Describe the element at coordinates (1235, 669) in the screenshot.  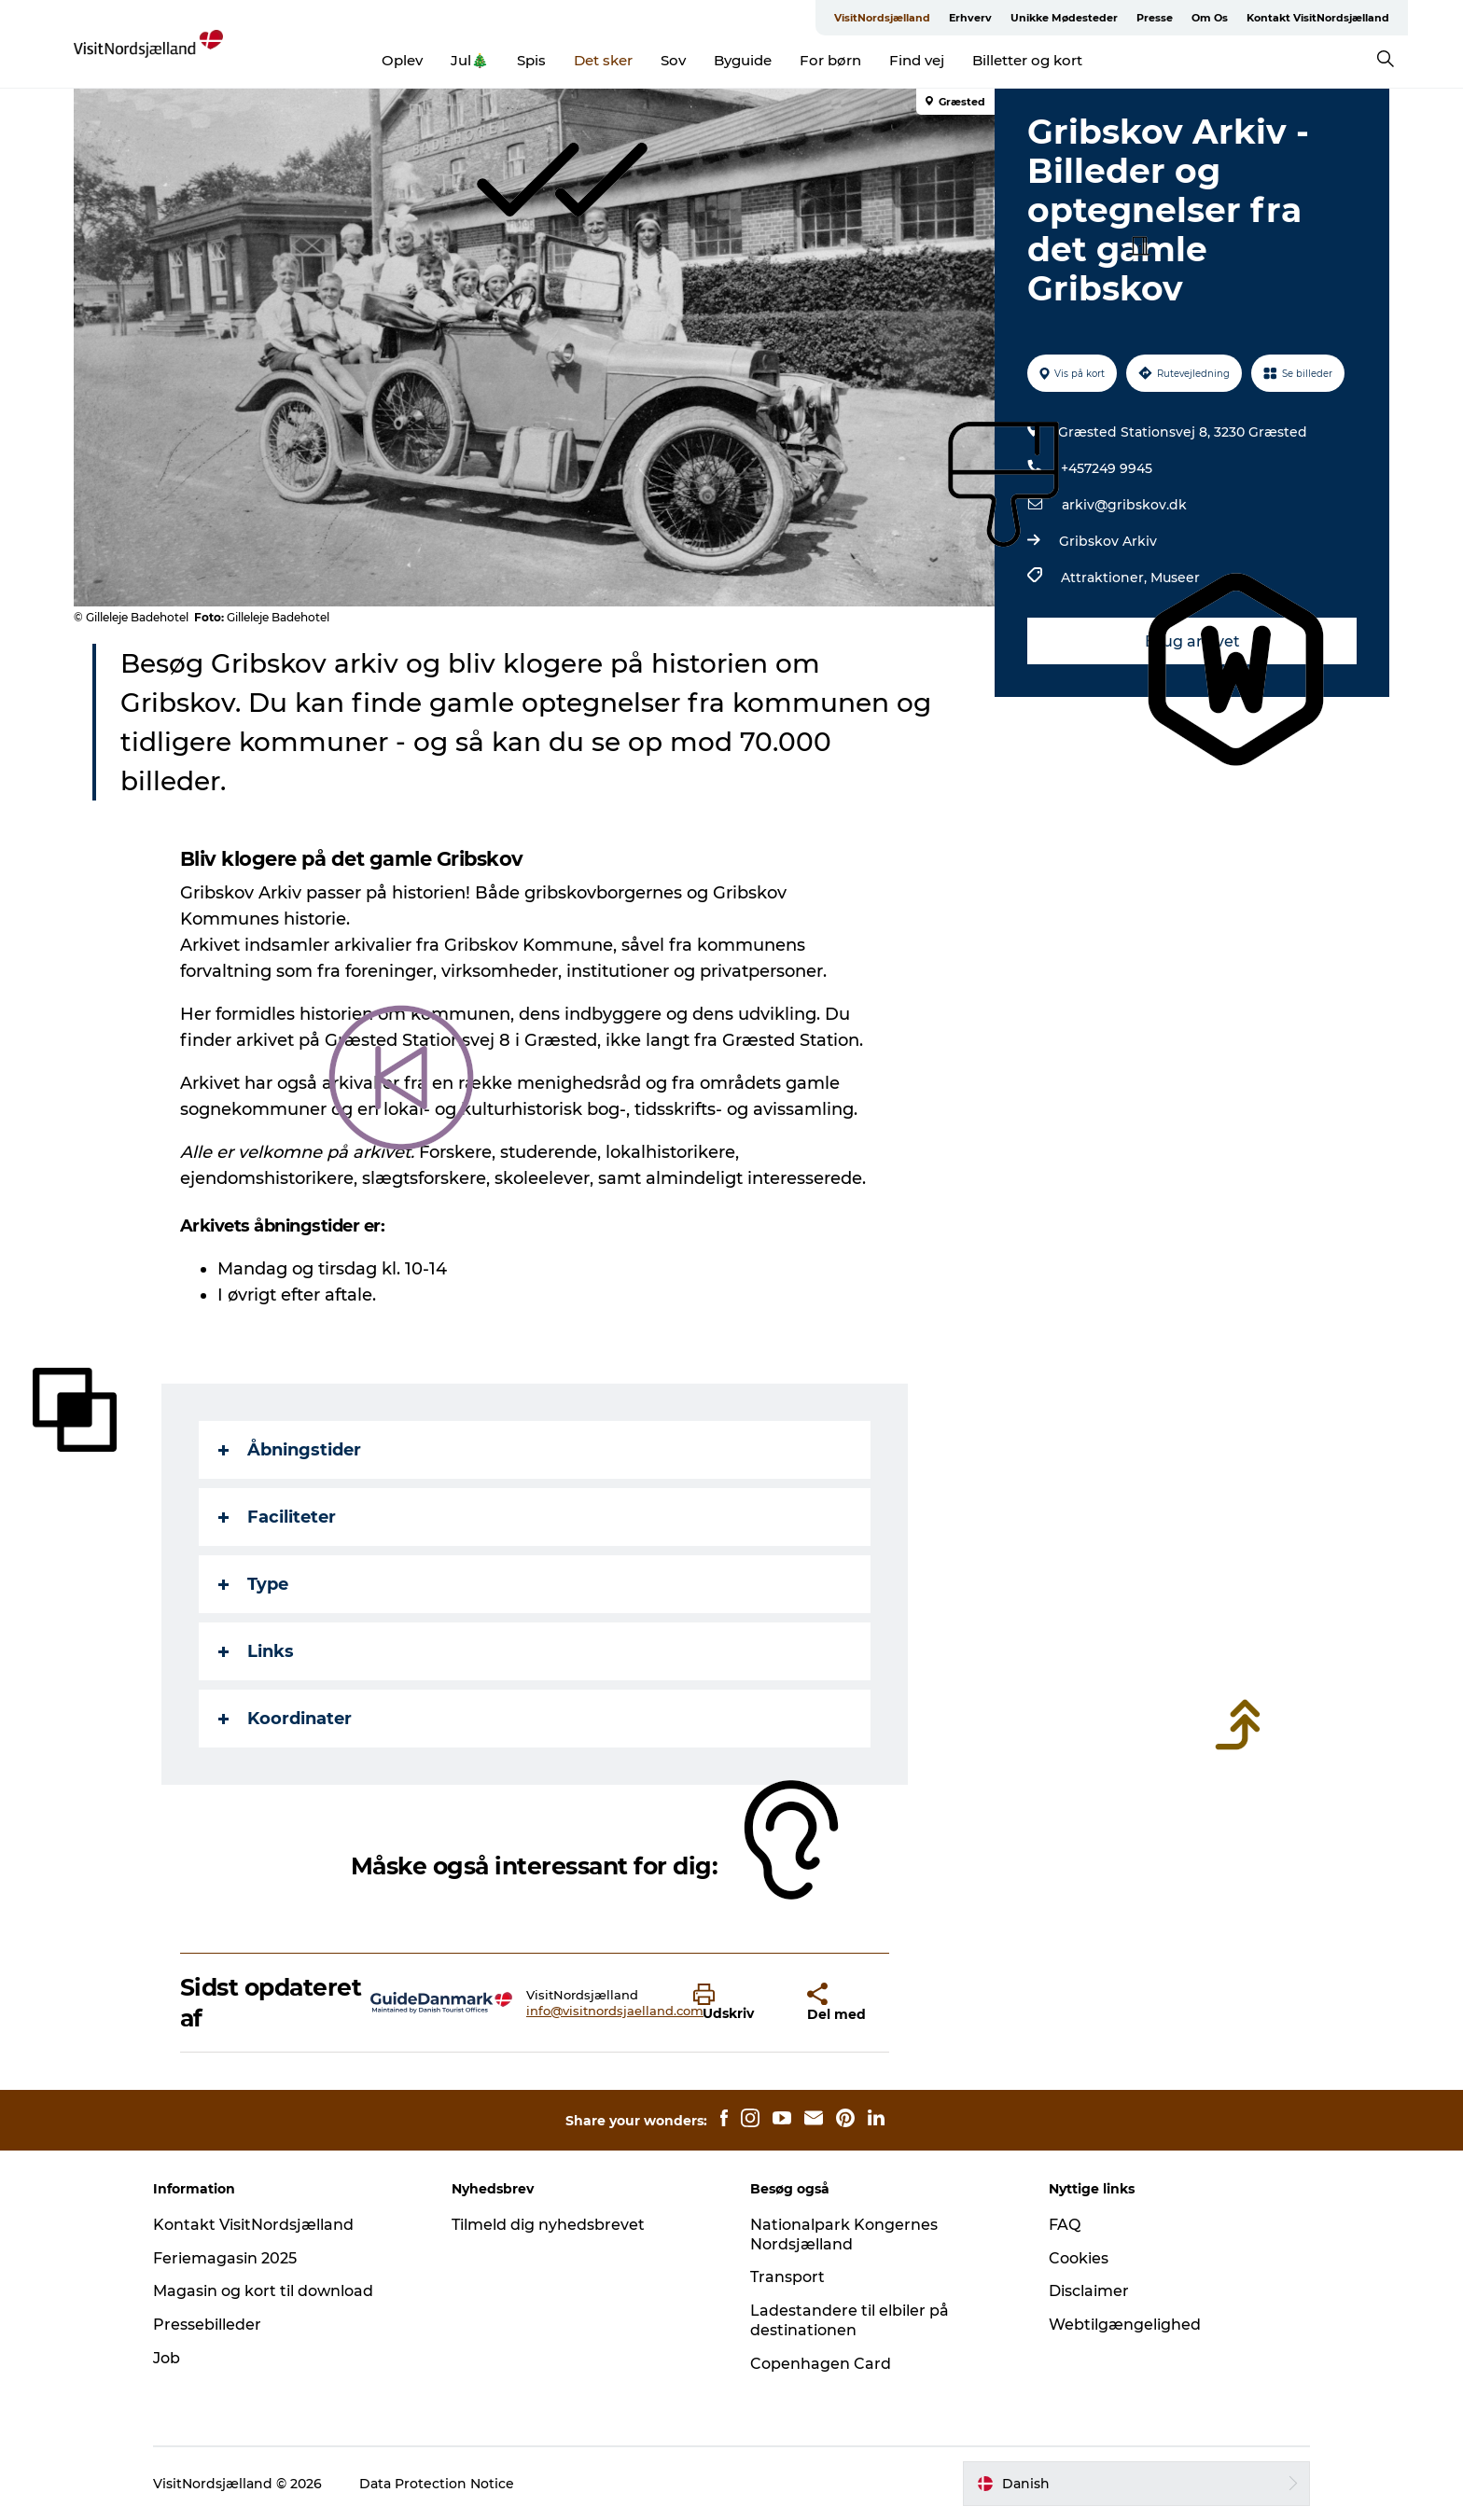
I see `open or access a service starting with "W"` at that location.